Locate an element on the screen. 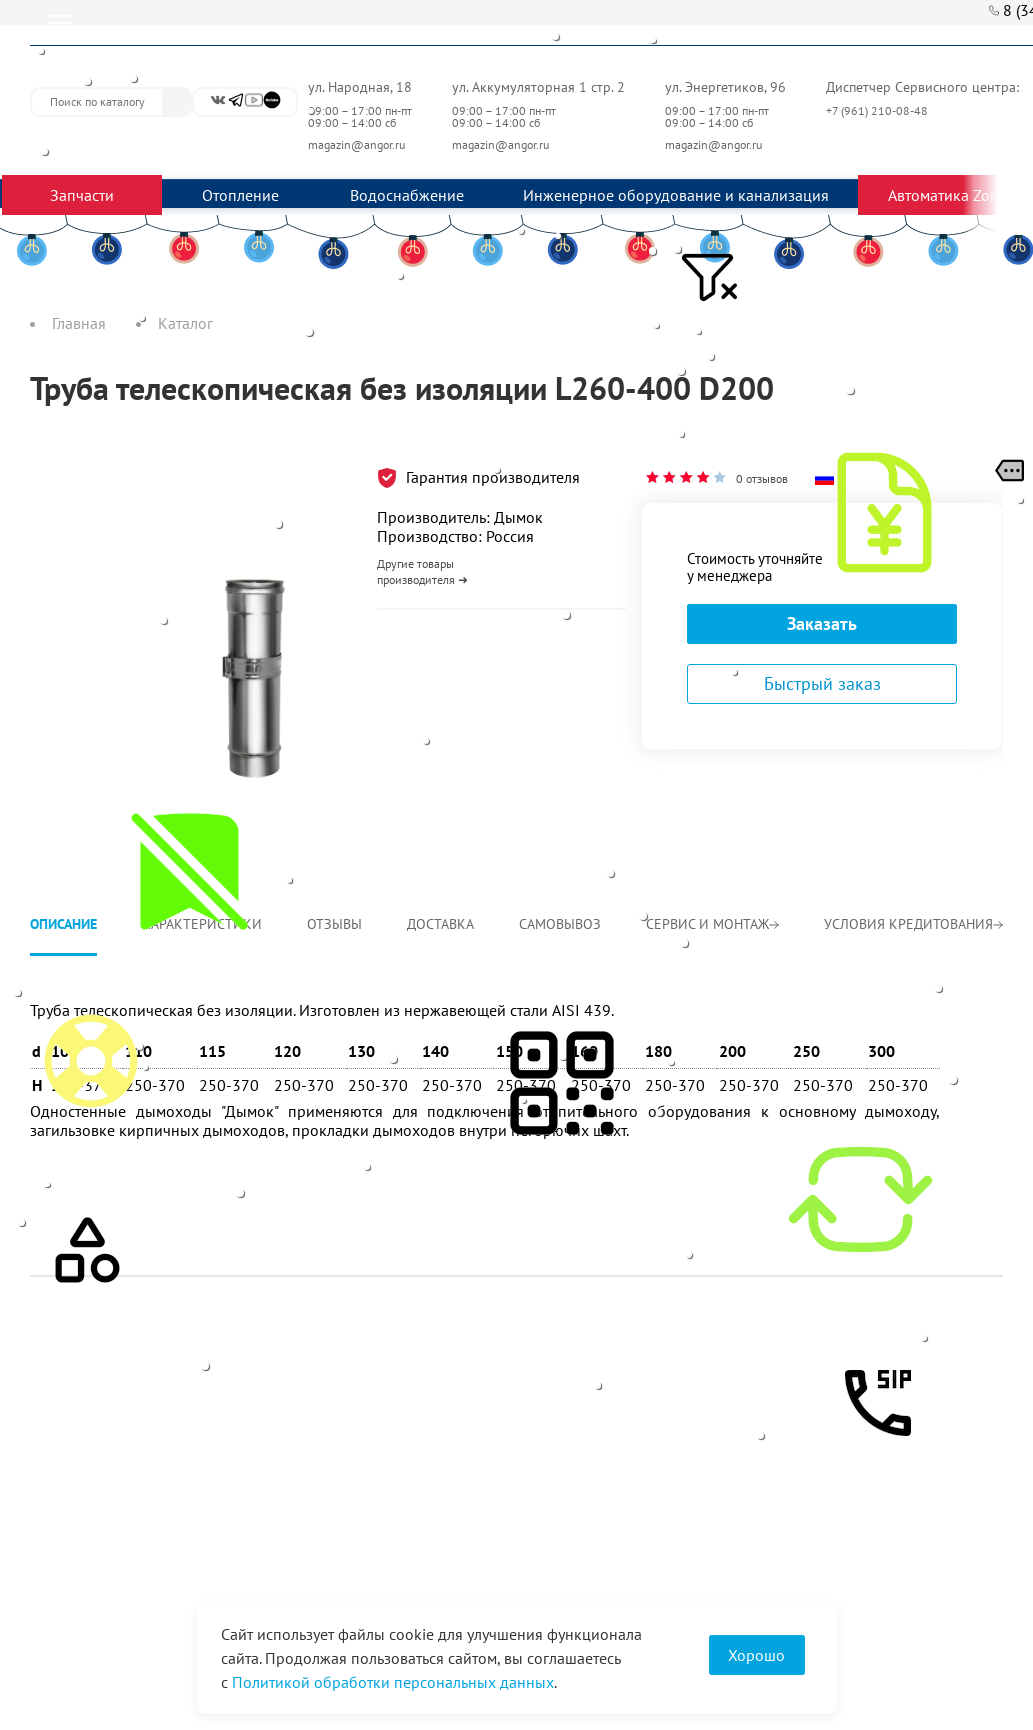 The image size is (1033, 1730). clear all active filters is located at coordinates (707, 275).